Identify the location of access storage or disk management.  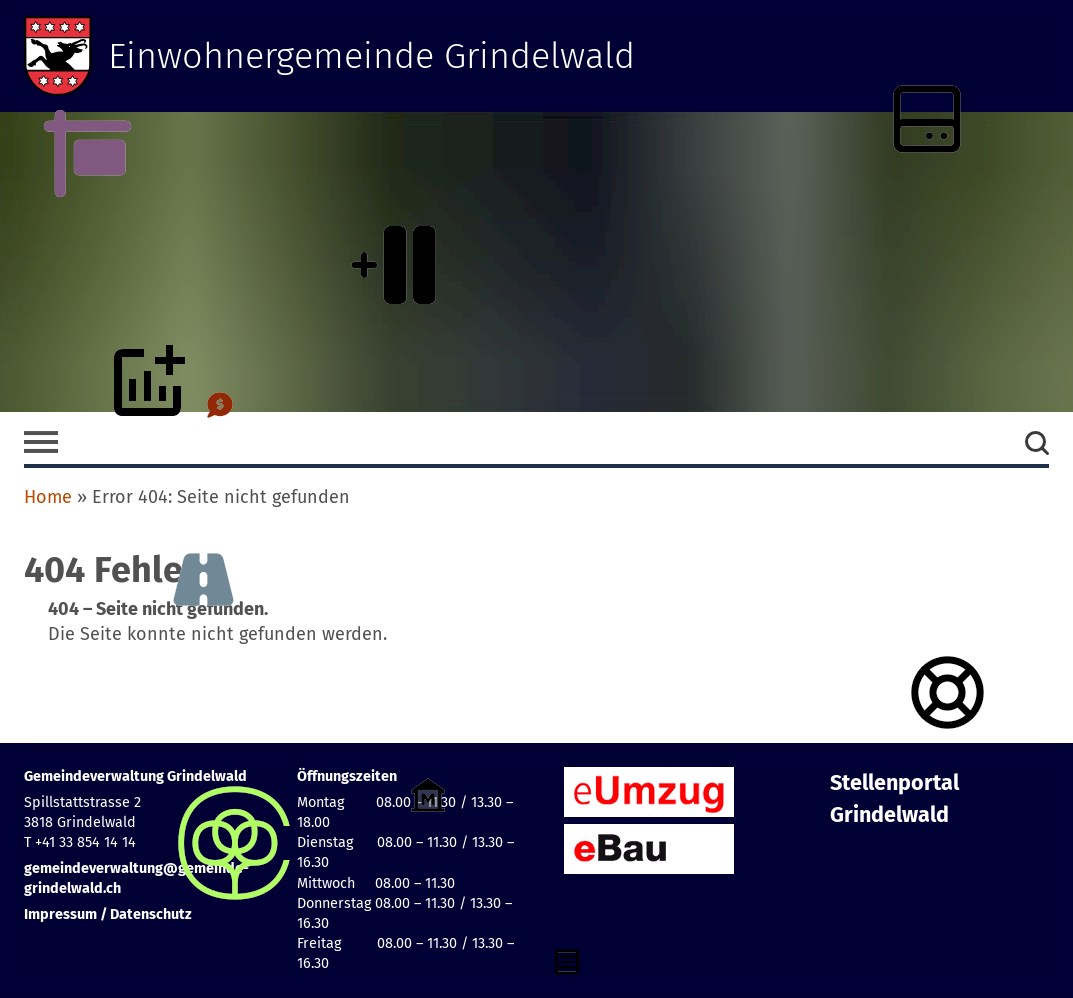
(927, 119).